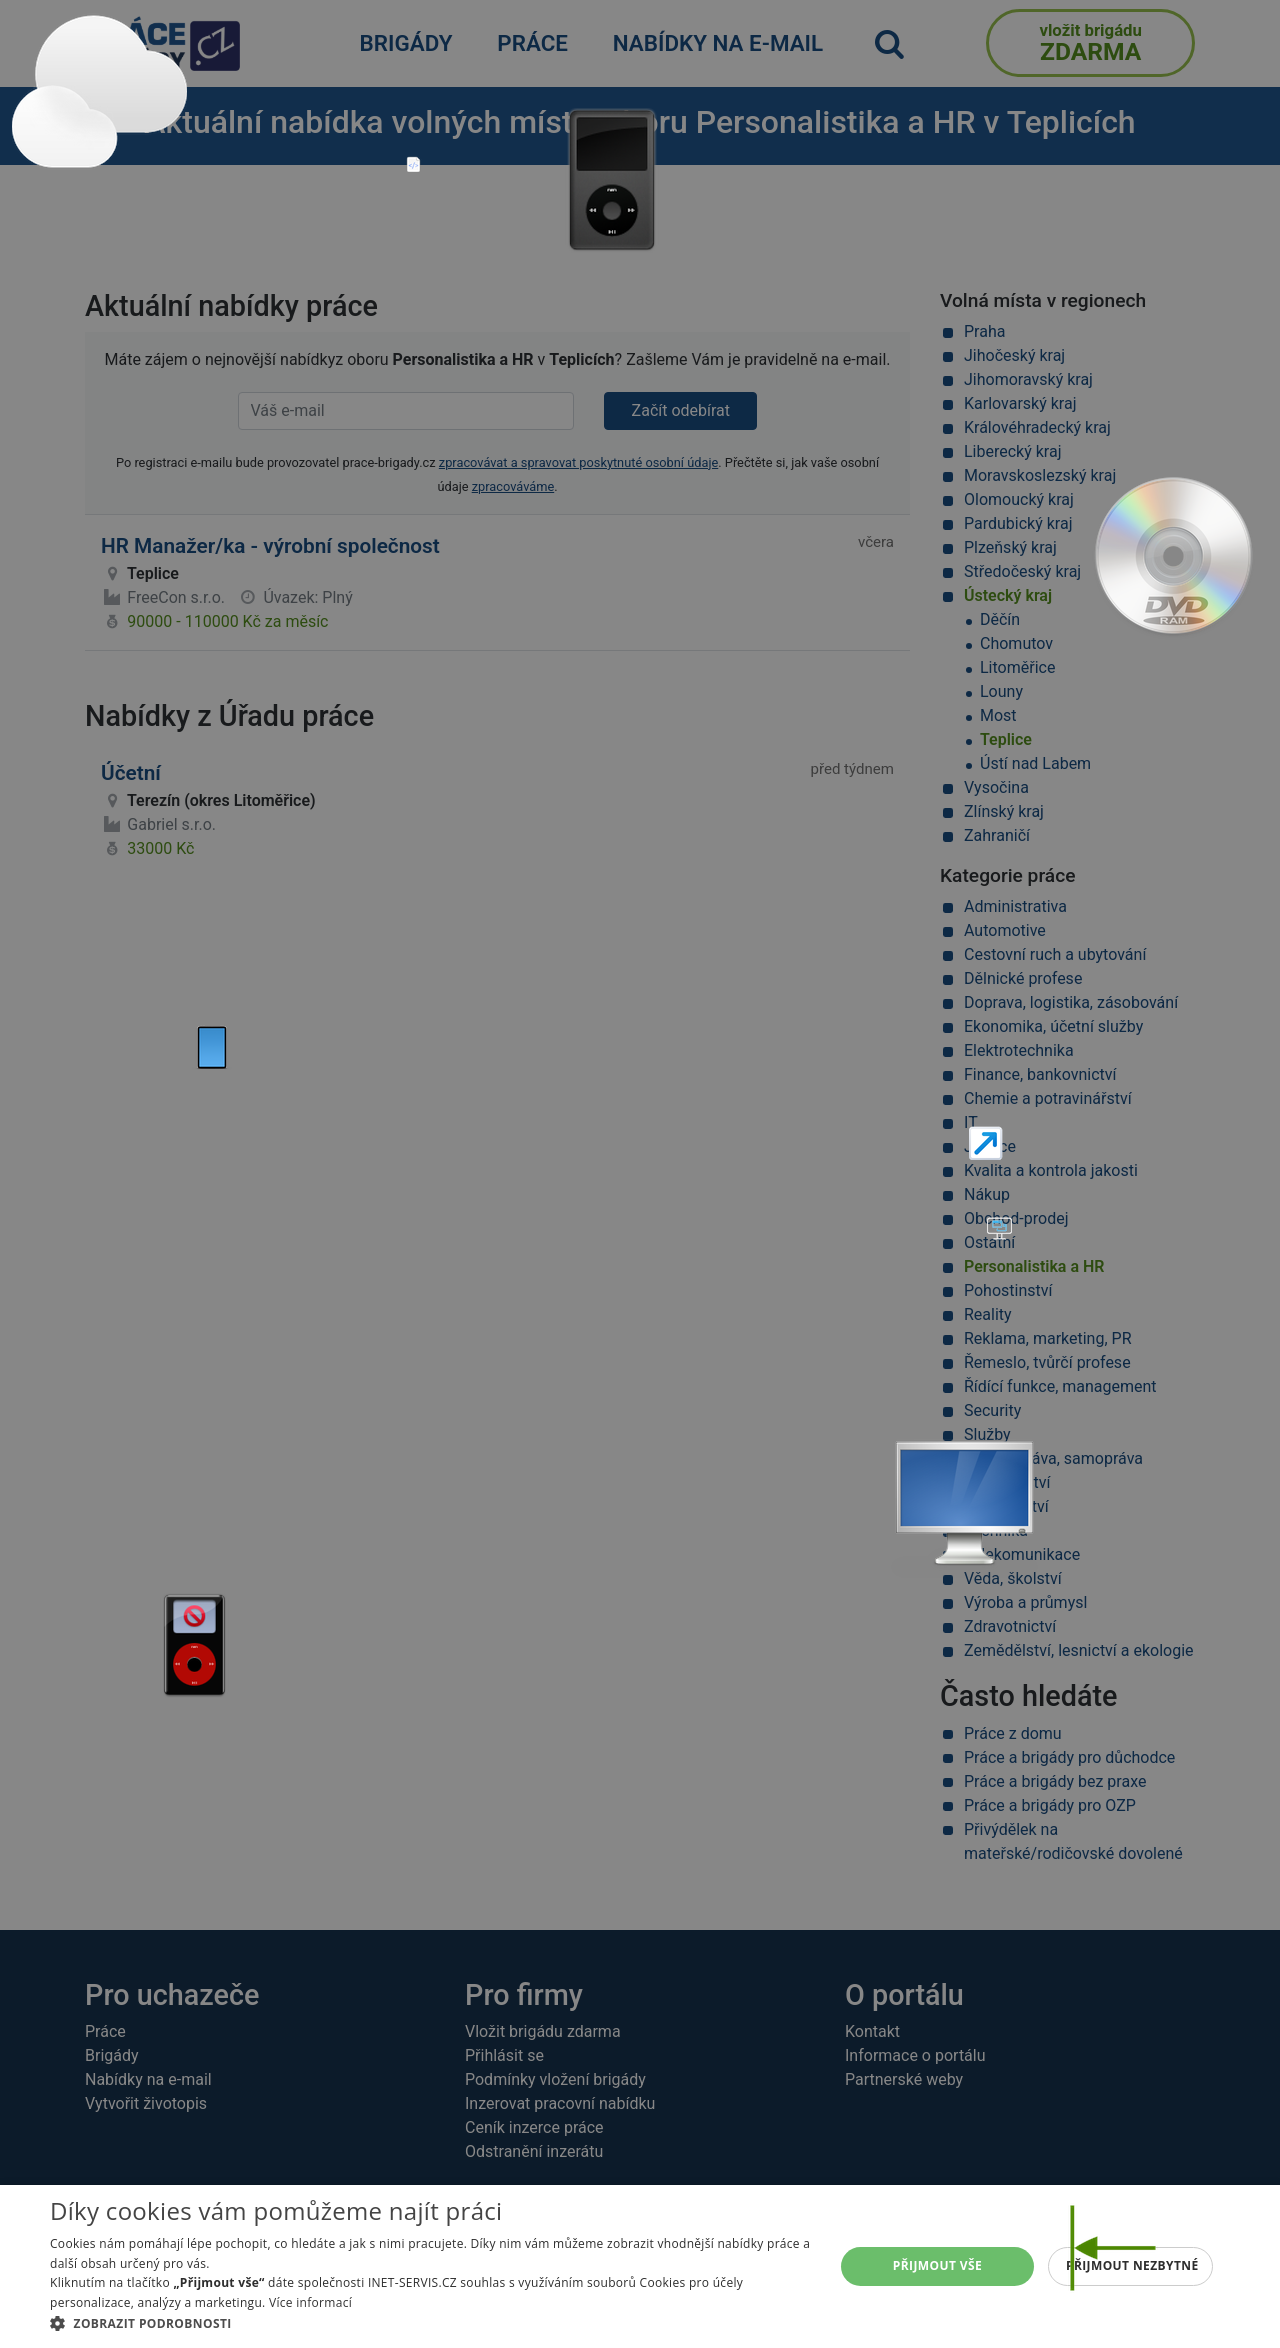 This screenshot has height=2348, width=1280. I want to click on go to the first item in a list or sequence, so click(1113, 2248).